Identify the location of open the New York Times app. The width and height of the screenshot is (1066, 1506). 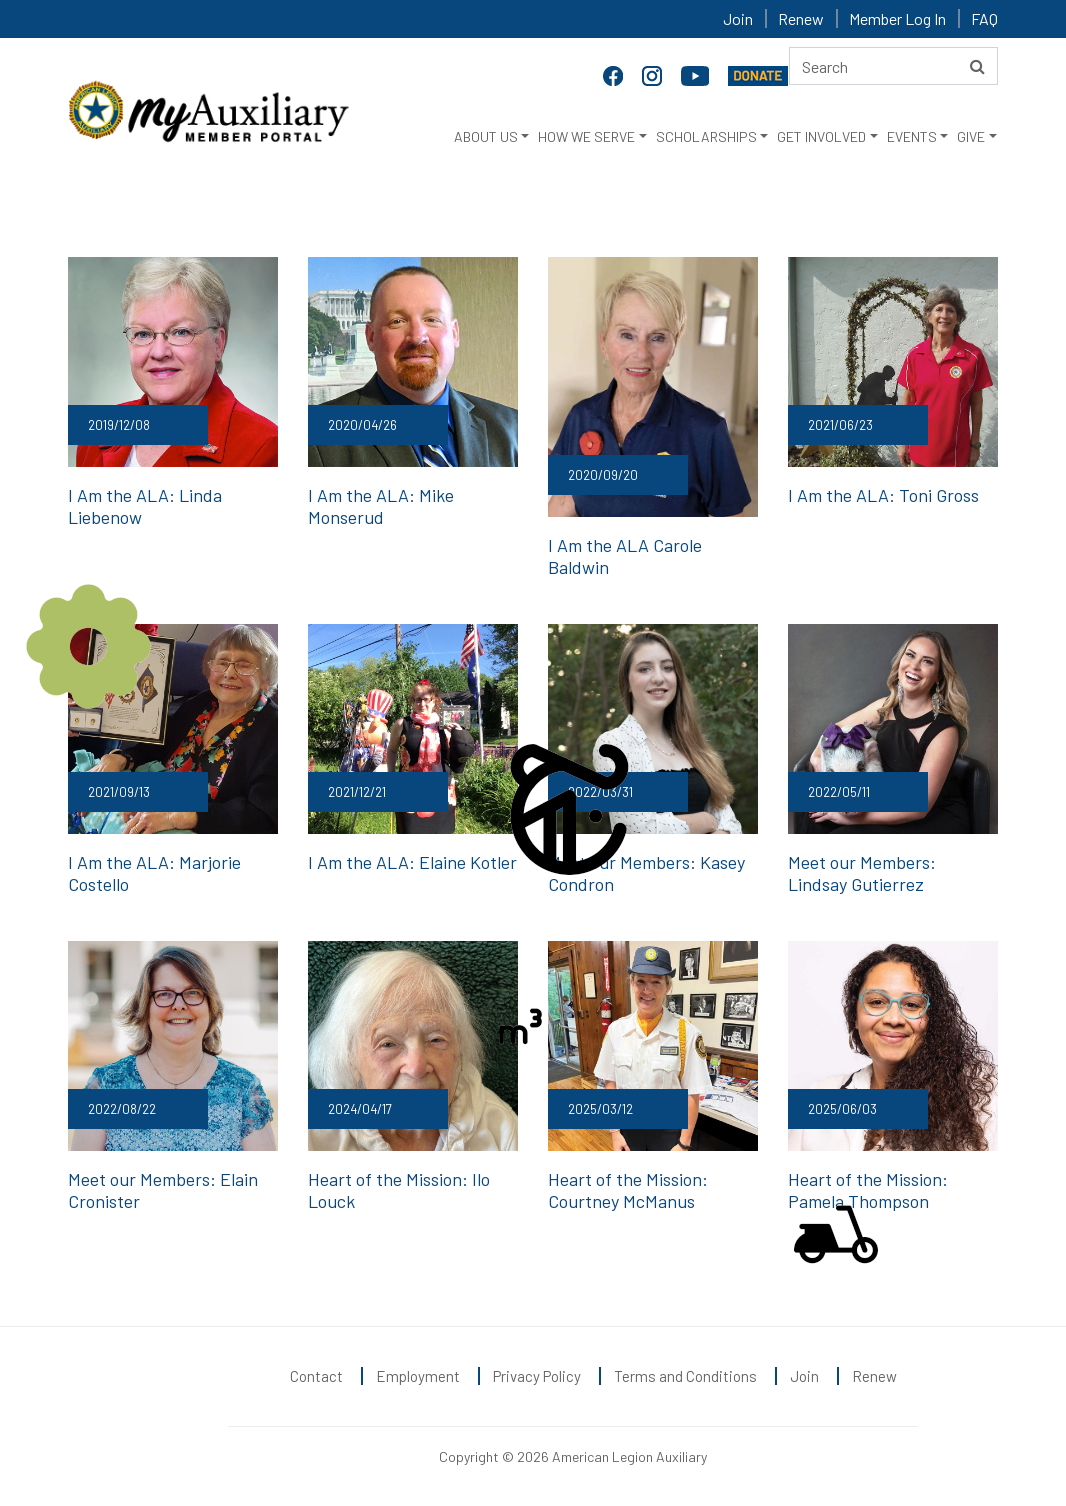
(569, 809).